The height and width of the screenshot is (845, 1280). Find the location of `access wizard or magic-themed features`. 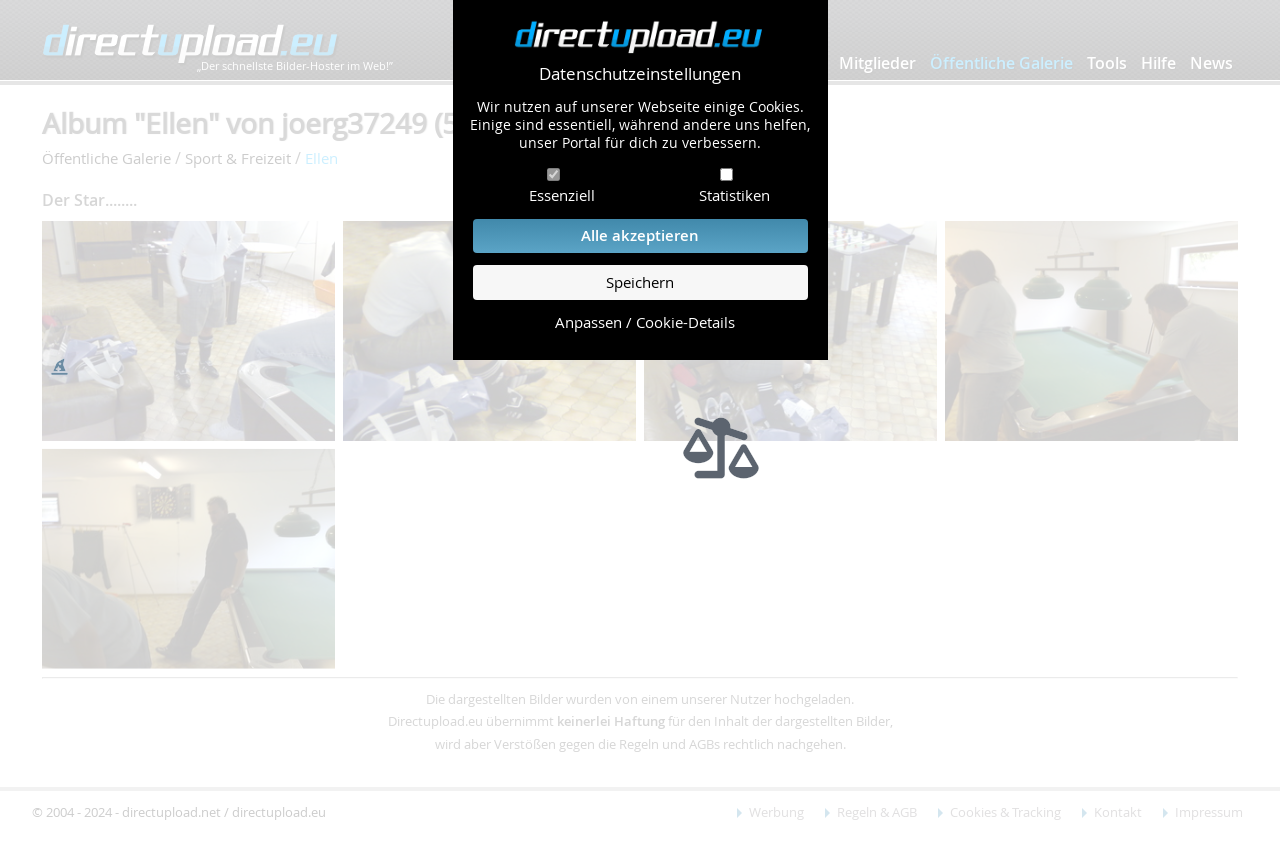

access wizard or magic-themed features is located at coordinates (59, 366).